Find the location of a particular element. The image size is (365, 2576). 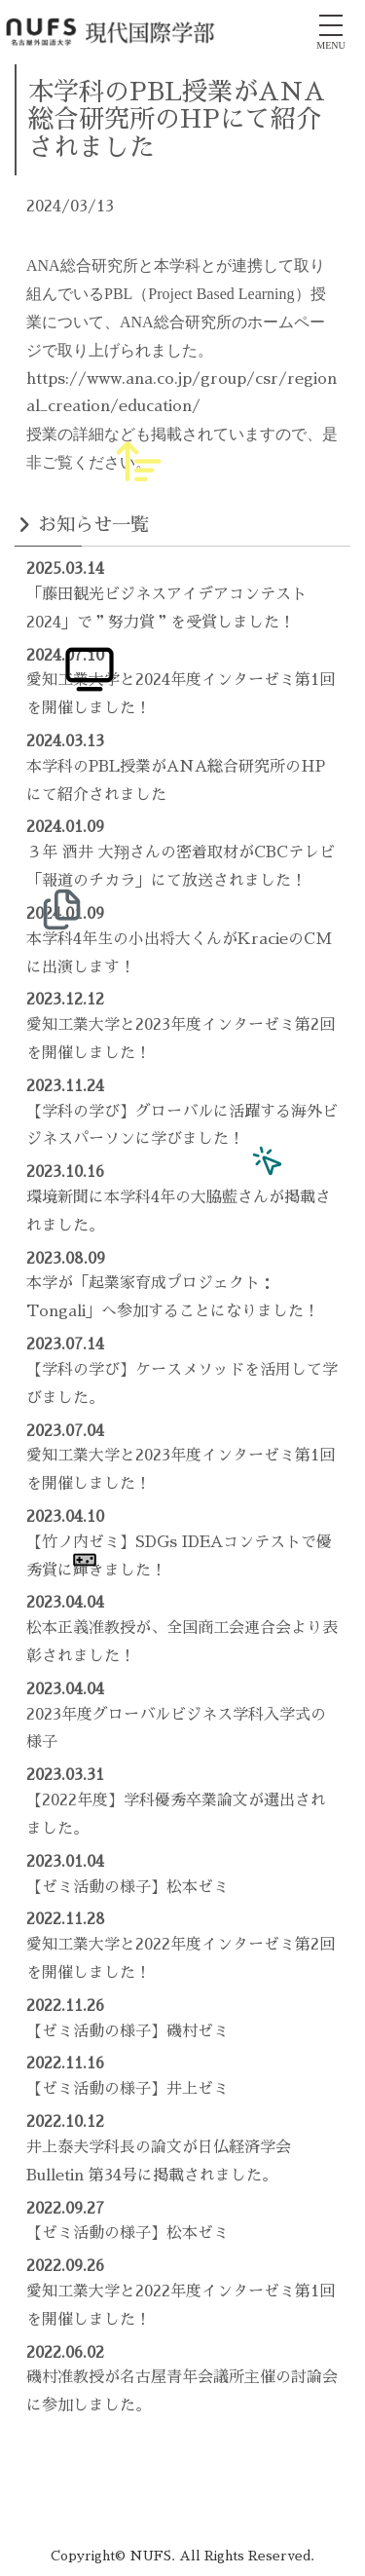

view multiple files or documents is located at coordinates (61, 909).